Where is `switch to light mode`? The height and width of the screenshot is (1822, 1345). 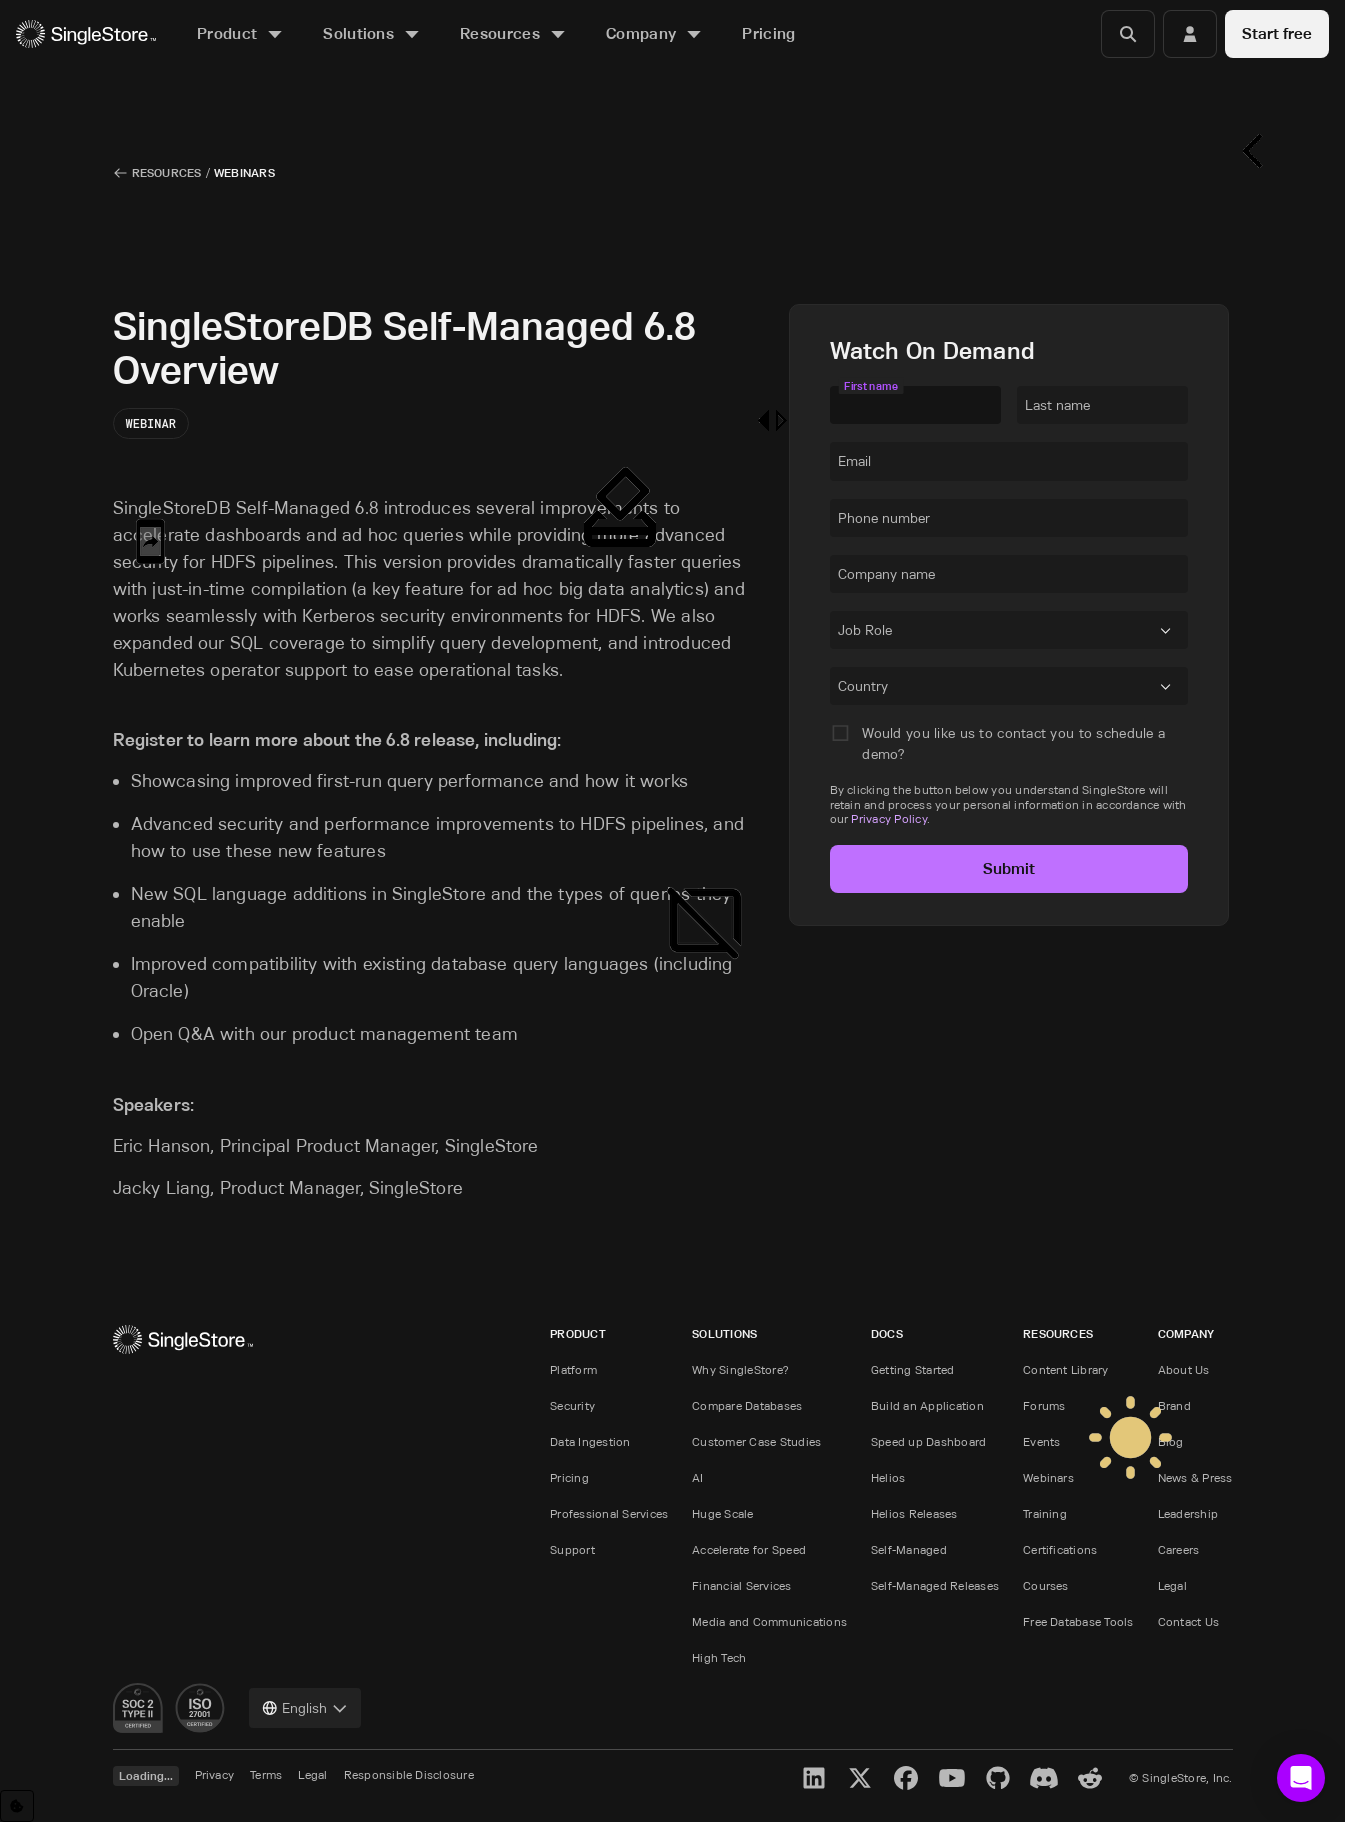
switch to light mode is located at coordinates (1130, 1437).